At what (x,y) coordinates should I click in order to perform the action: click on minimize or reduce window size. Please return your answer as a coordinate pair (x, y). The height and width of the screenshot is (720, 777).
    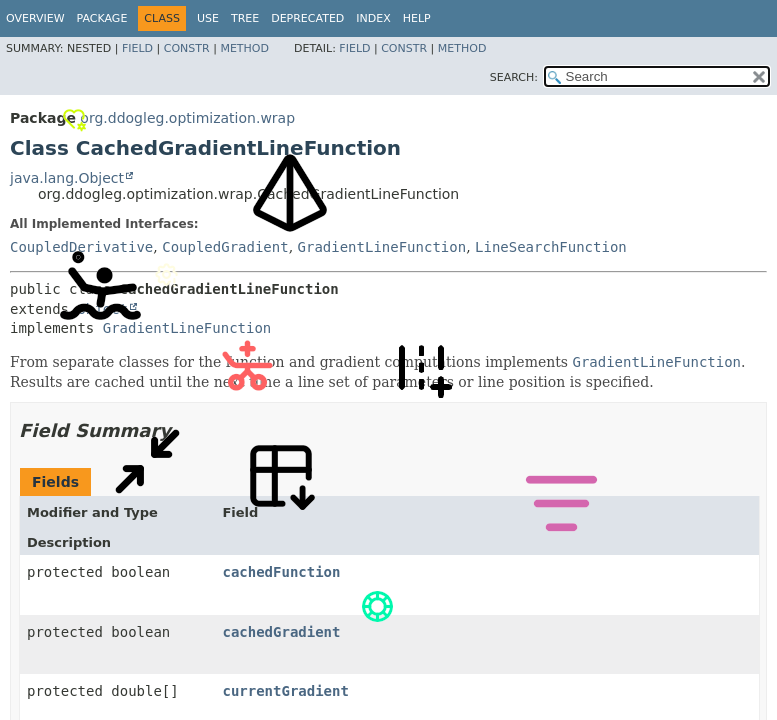
    Looking at the image, I should click on (147, 461).